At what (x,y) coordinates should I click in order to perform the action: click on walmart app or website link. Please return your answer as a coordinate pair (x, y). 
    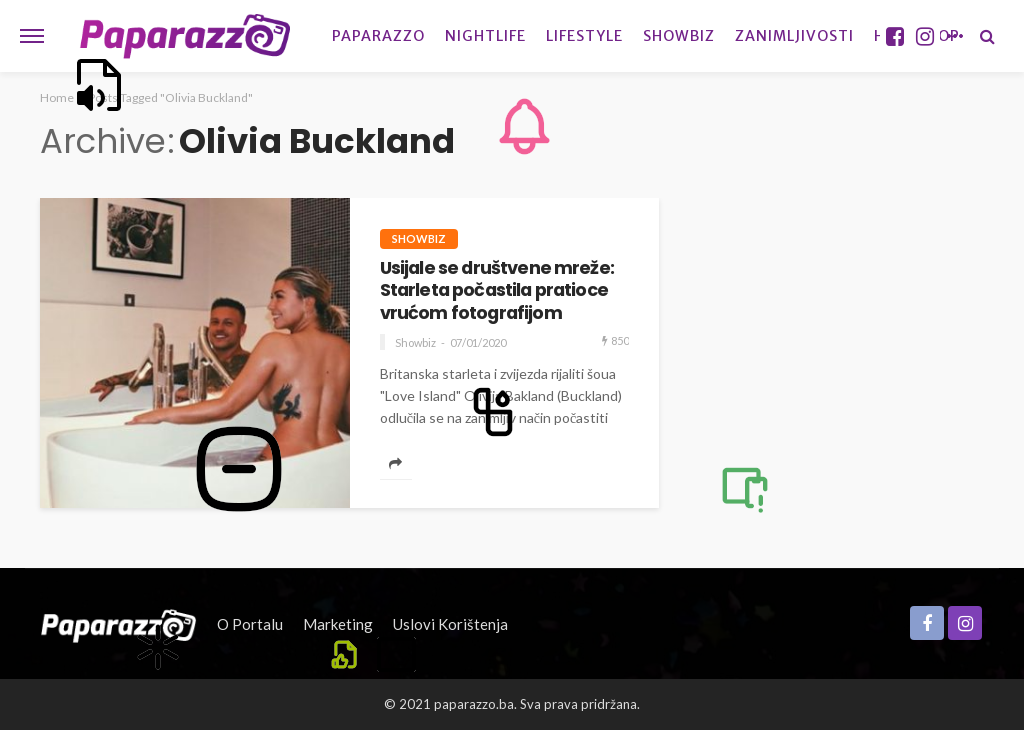
    Looking at the image, I should click on (158, 647).